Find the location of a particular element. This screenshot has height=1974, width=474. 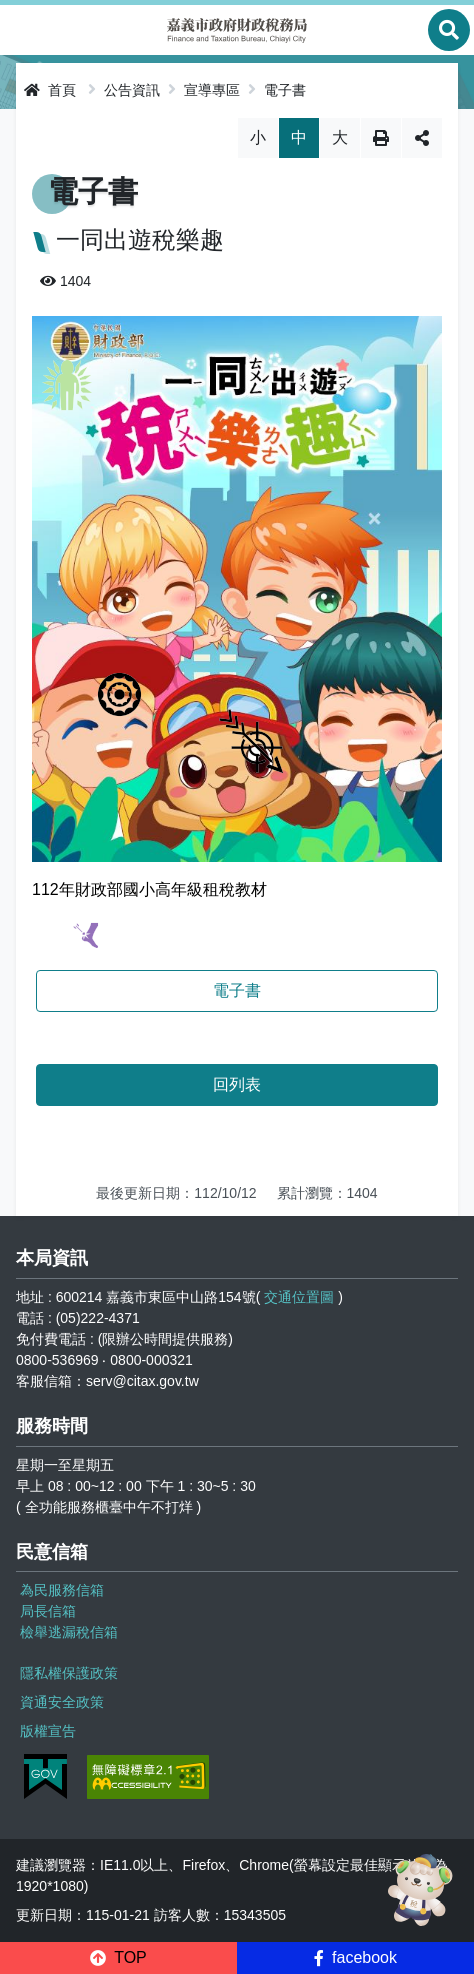

activate frost aura ability is located at coordinates (67, 385).